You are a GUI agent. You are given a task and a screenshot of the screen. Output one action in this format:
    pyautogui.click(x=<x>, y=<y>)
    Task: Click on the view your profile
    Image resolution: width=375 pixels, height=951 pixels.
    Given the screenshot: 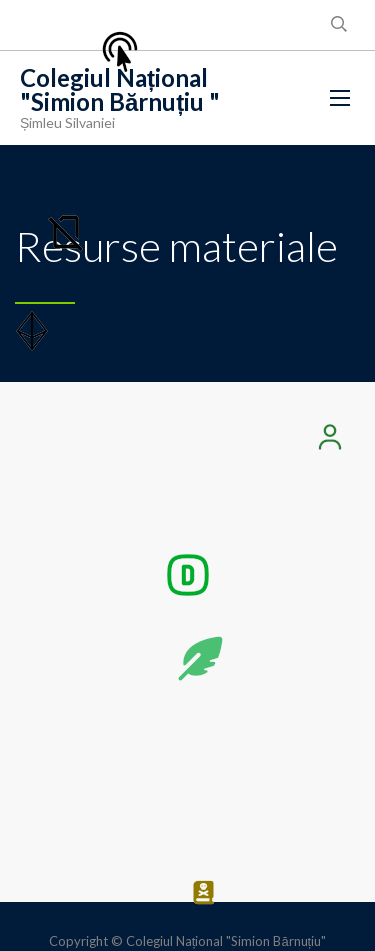 What is the action you would take?
    pyautogui.click(x=330, y=437)
    